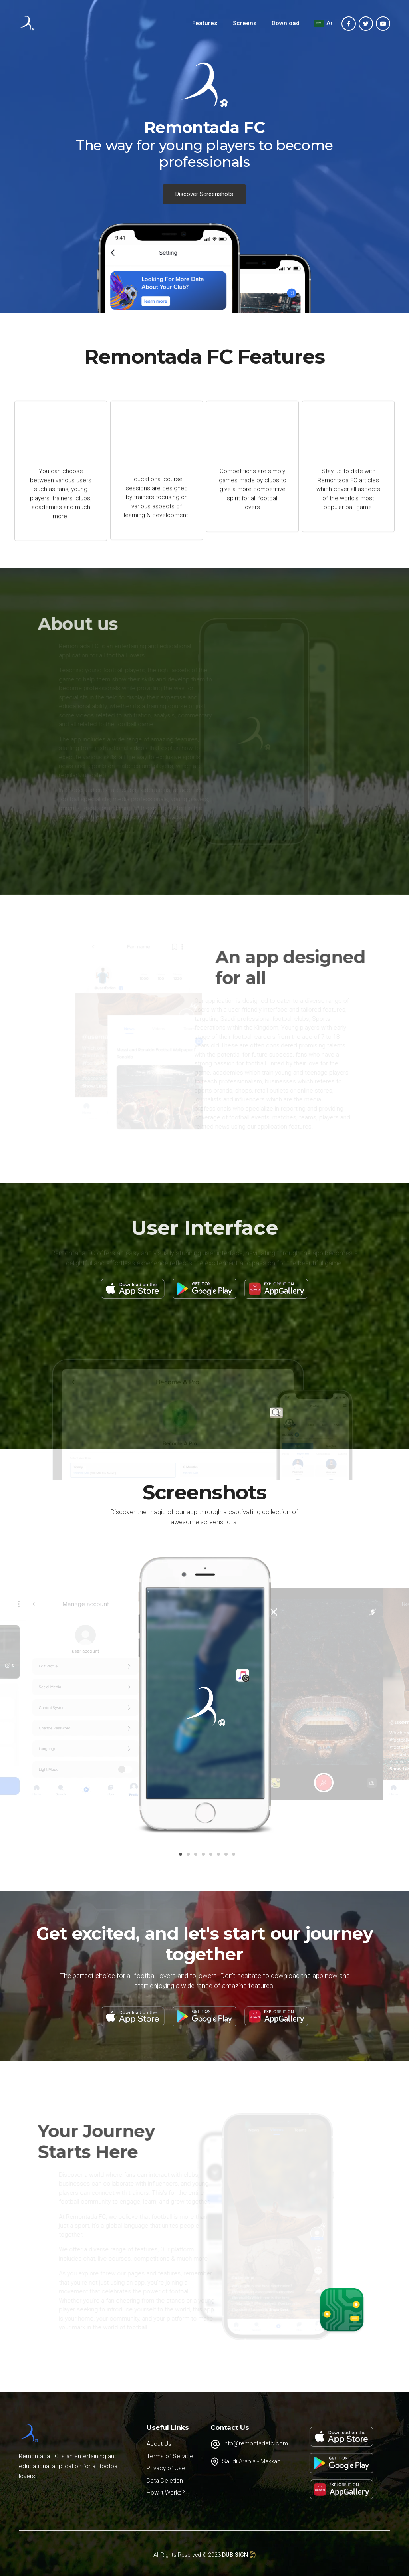 The width and height of the screenshot is (409, 2576). I want to click on open the image viewer application, so click(276, 1413).